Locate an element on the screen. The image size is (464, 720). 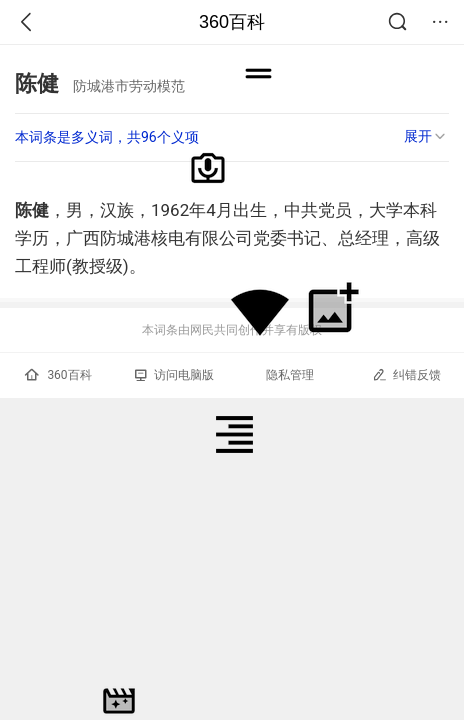
align text to the right is located at coordinates (234, 434).